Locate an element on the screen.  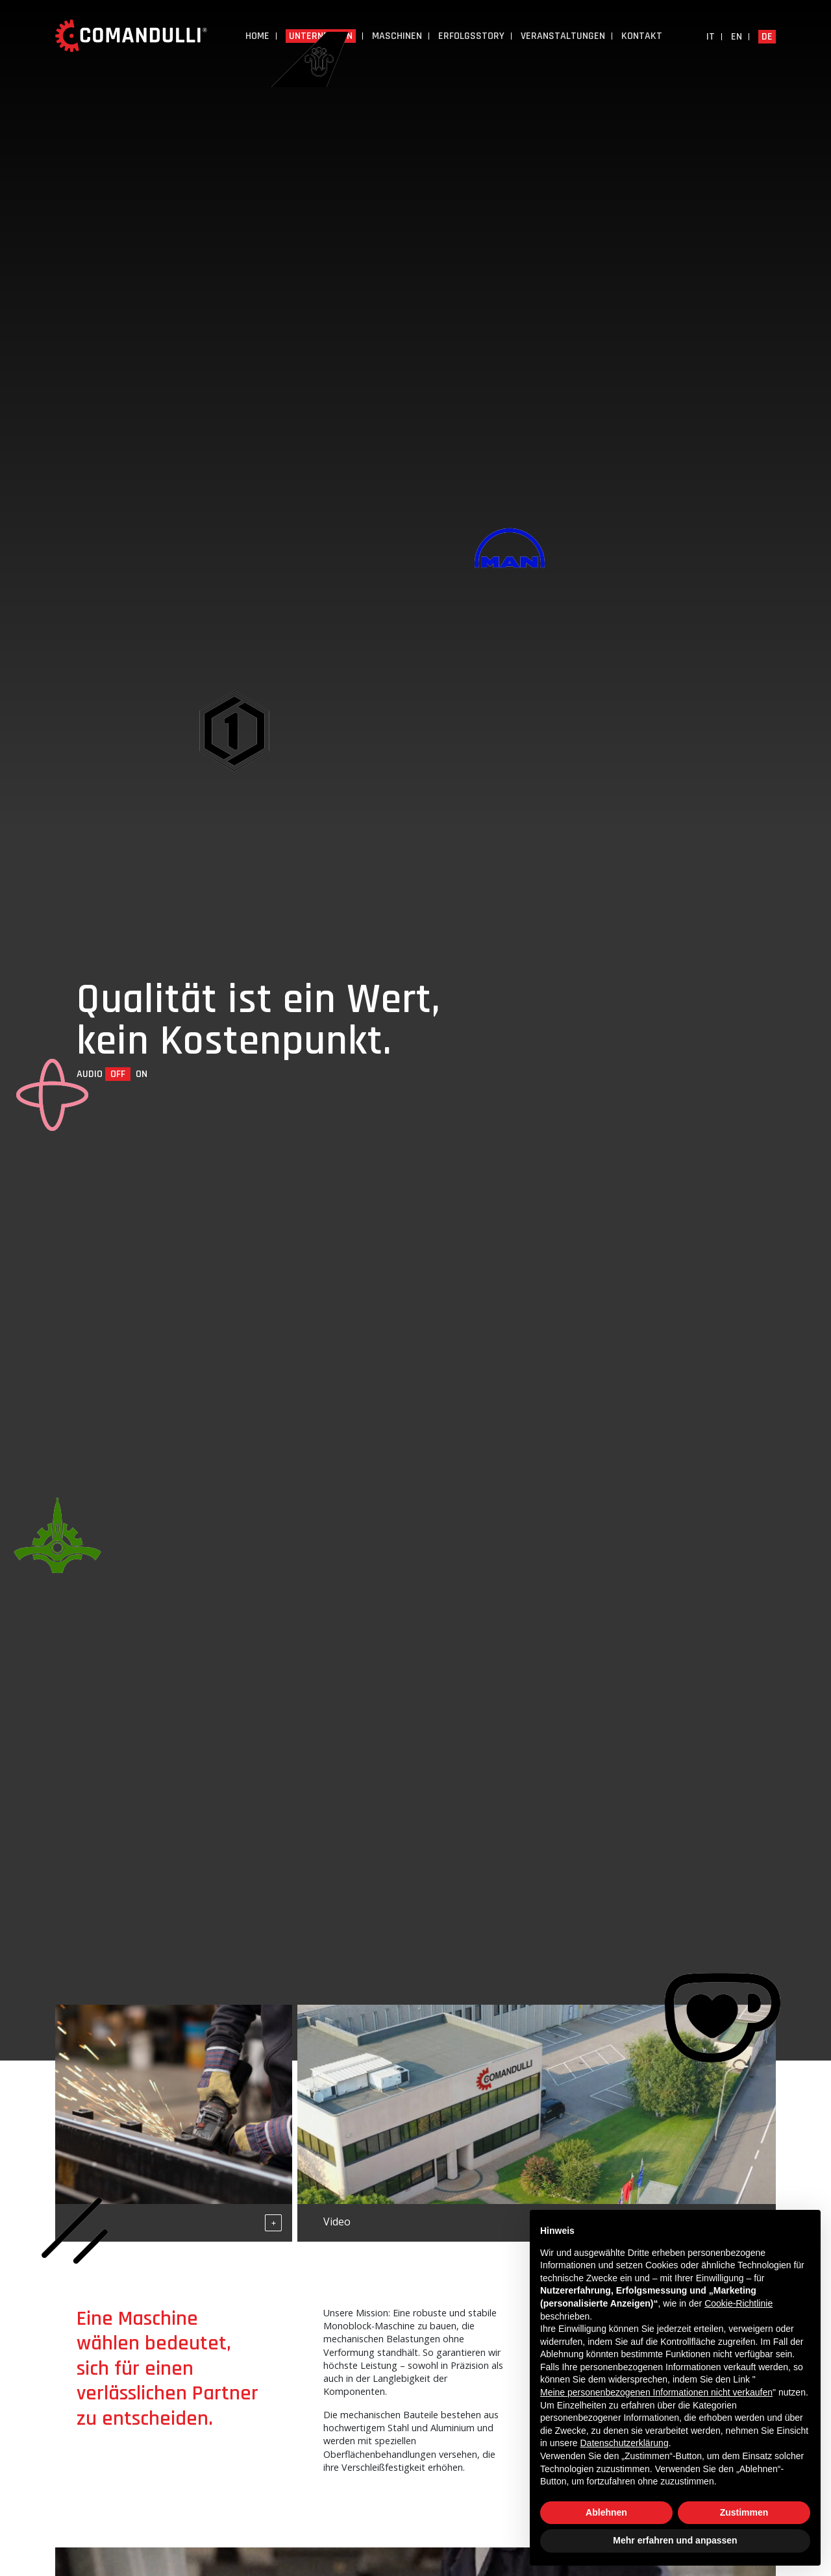
MAN truck and bus company logo is located at coordinates (510, 548).